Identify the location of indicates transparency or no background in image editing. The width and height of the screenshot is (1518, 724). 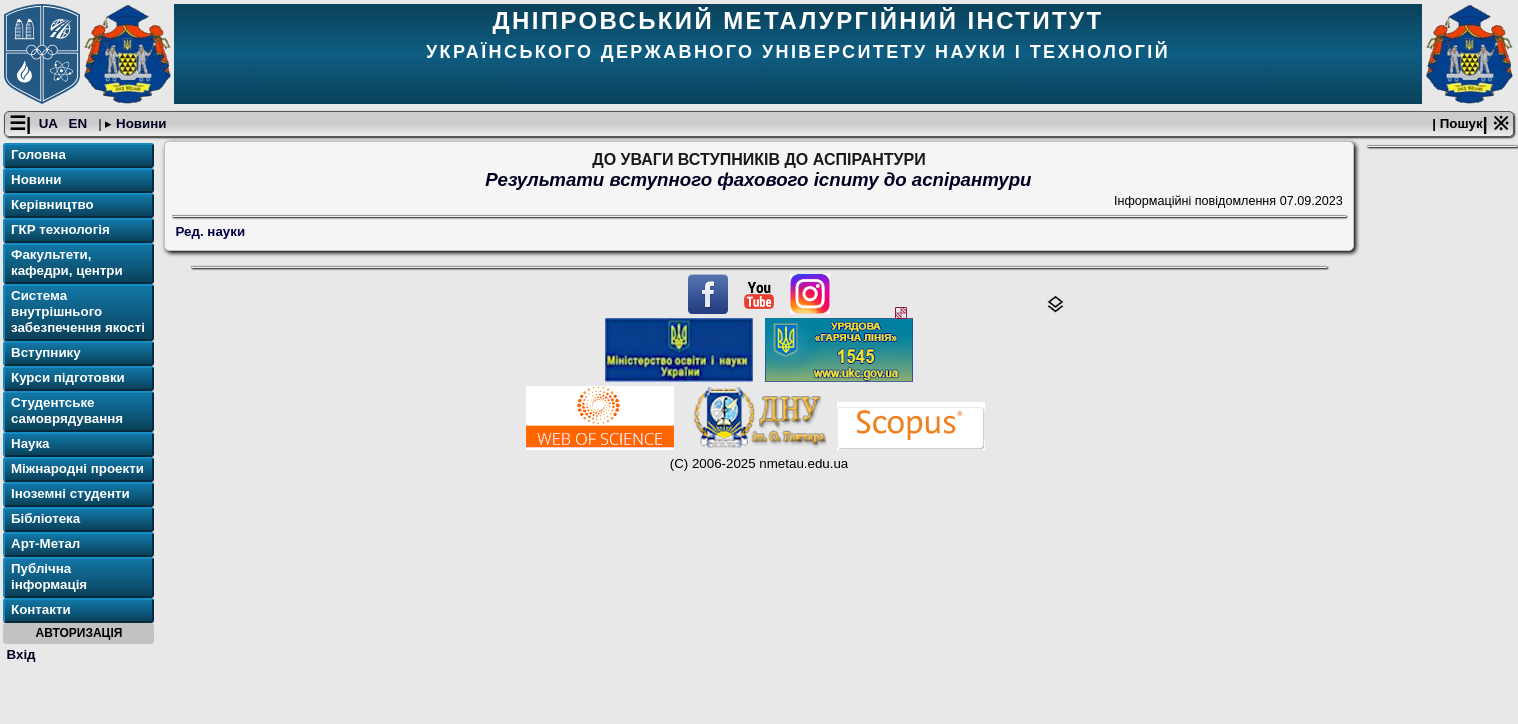
(901, 313).